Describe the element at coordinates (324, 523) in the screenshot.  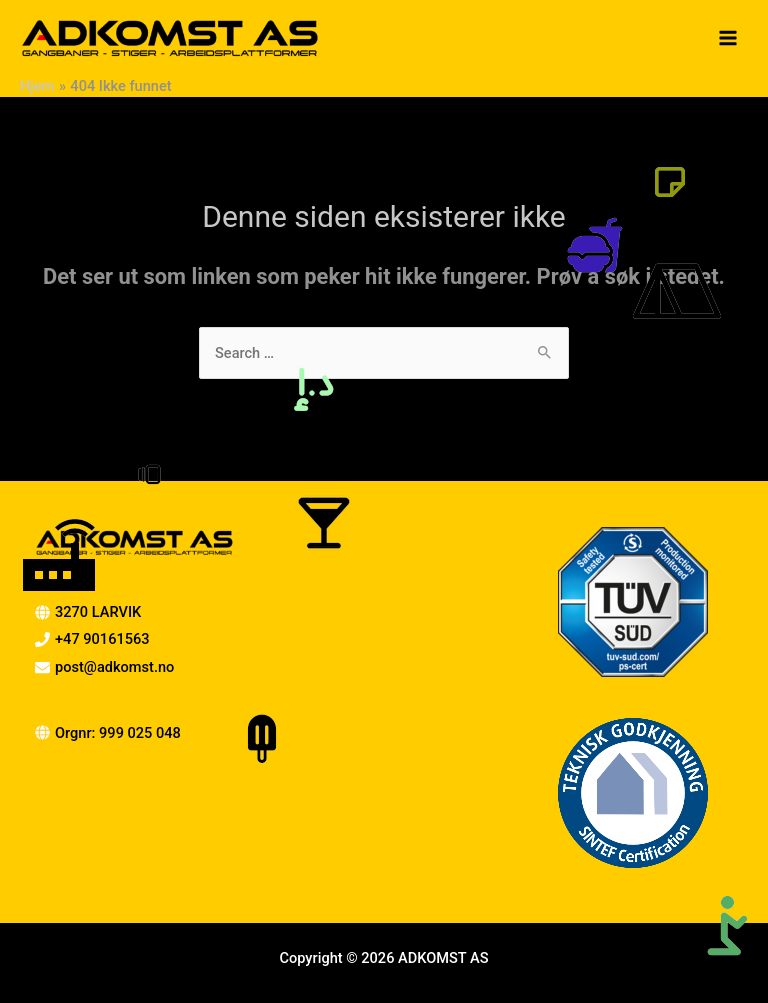
I see `find nearby bars or nightlife` at that location.